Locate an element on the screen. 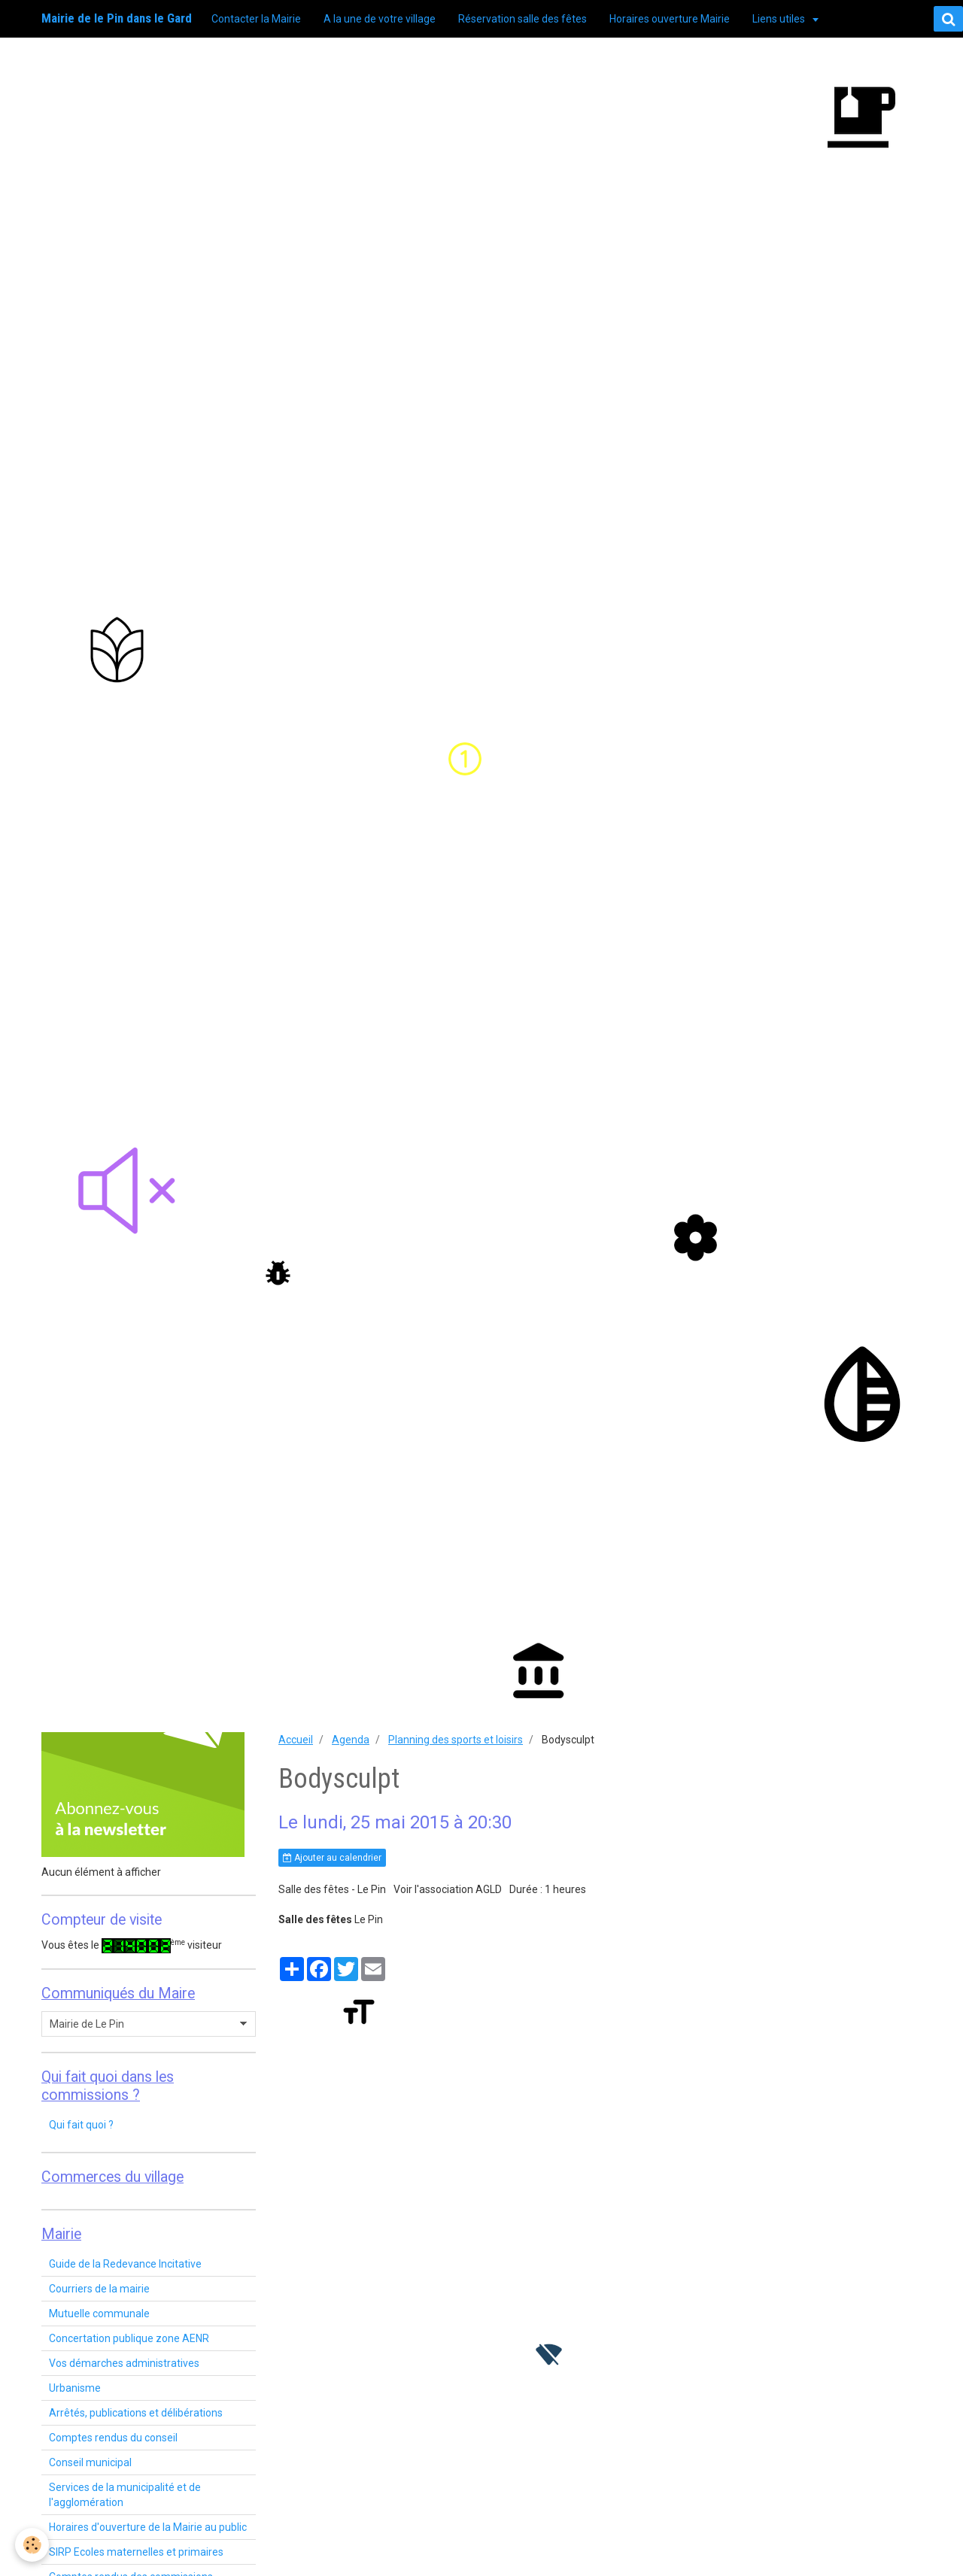  access garden or plant care features is located at coordinates (695, 1237).